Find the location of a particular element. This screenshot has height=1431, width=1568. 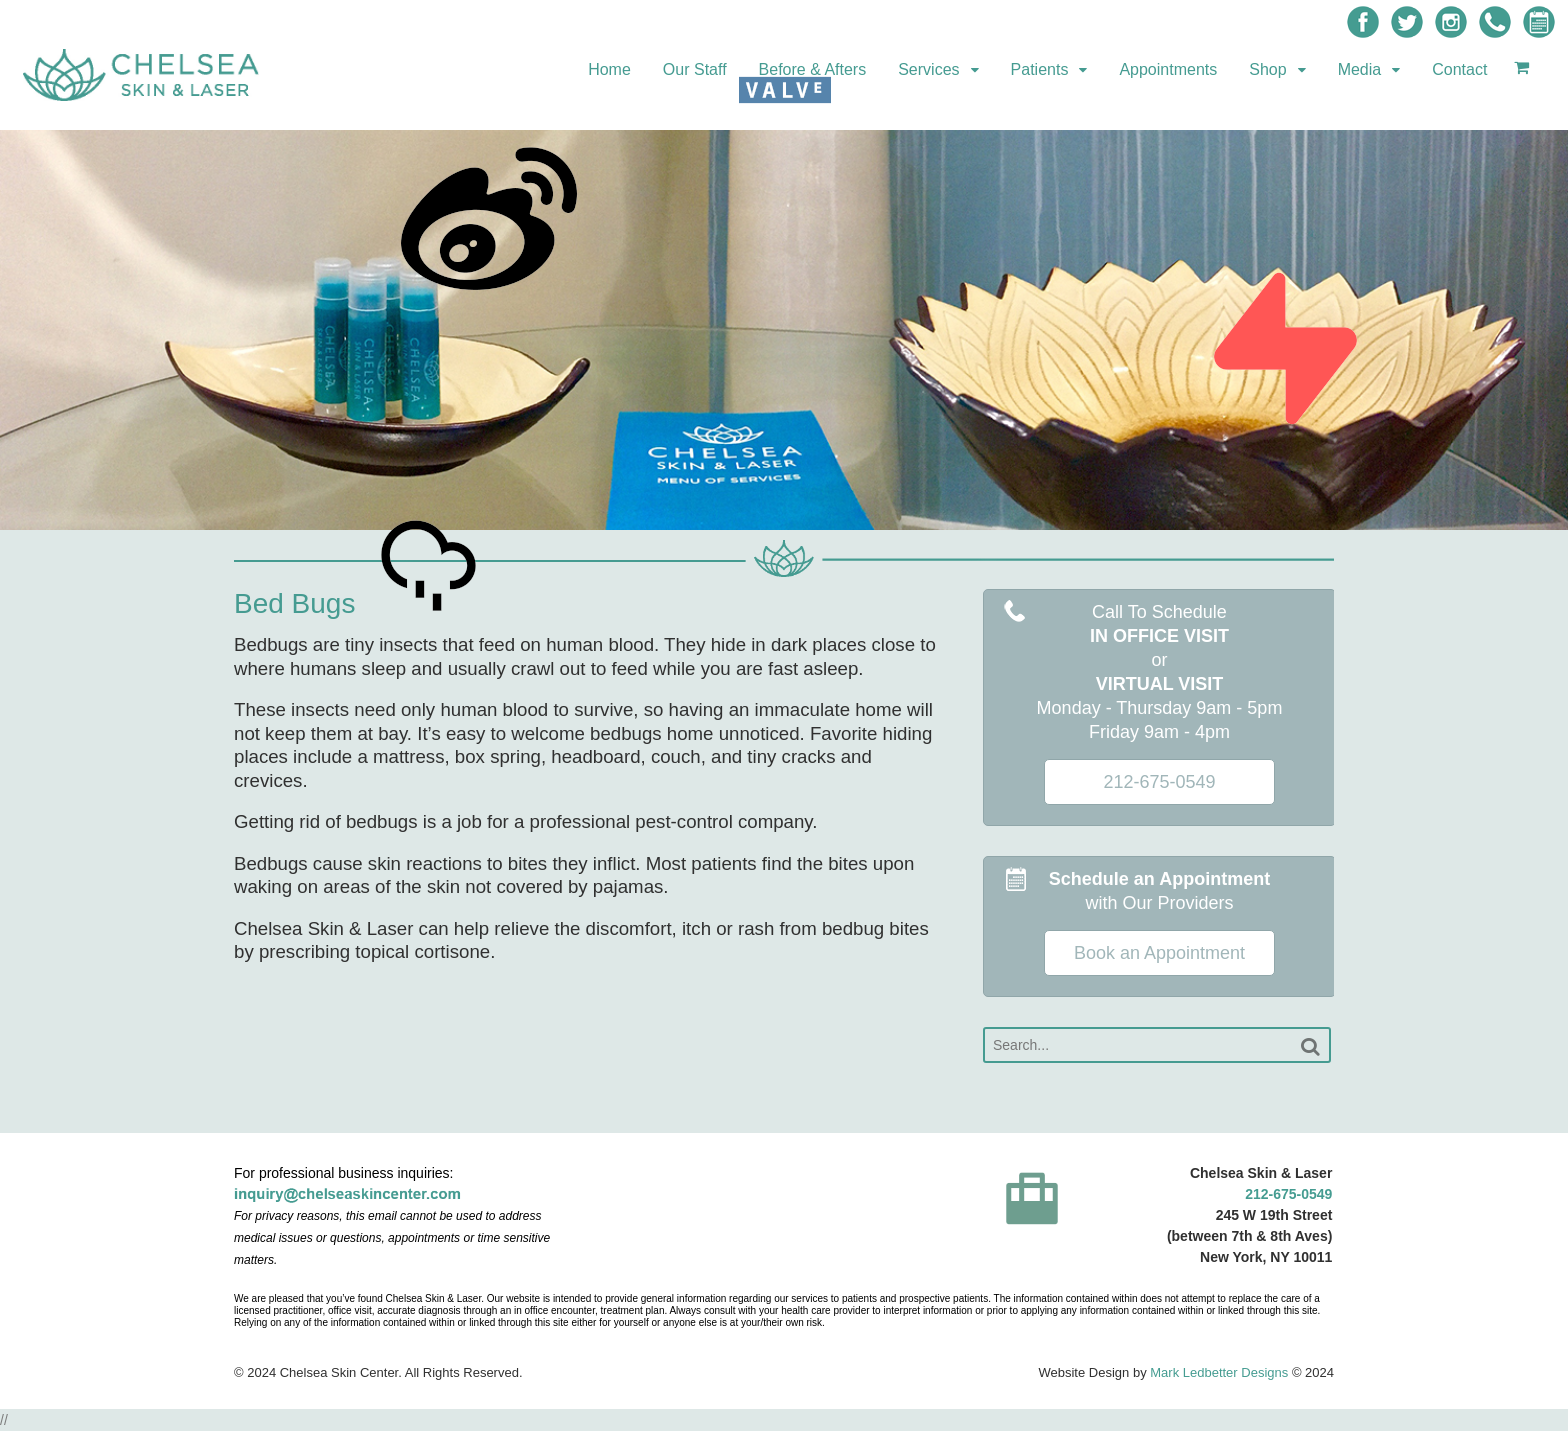

indicates light rain or drizzle conditions is located at coordinates (428, 563).